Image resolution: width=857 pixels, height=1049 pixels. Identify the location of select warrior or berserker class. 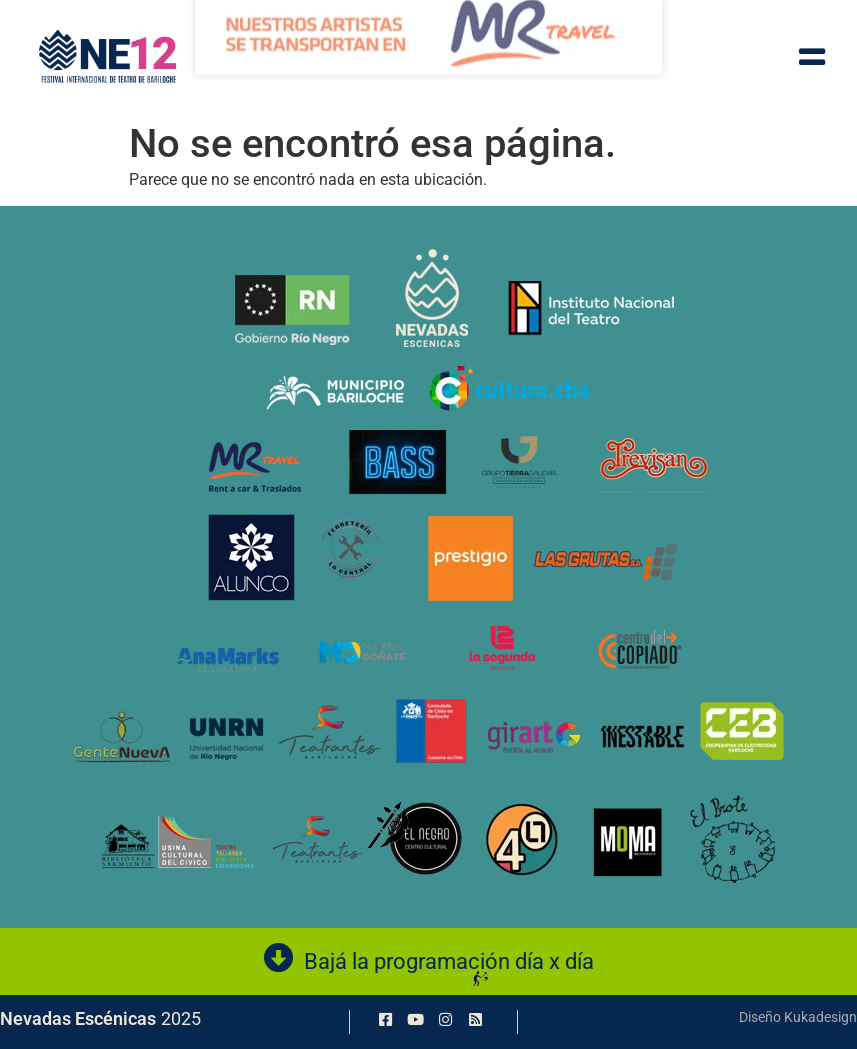
(386, 824).